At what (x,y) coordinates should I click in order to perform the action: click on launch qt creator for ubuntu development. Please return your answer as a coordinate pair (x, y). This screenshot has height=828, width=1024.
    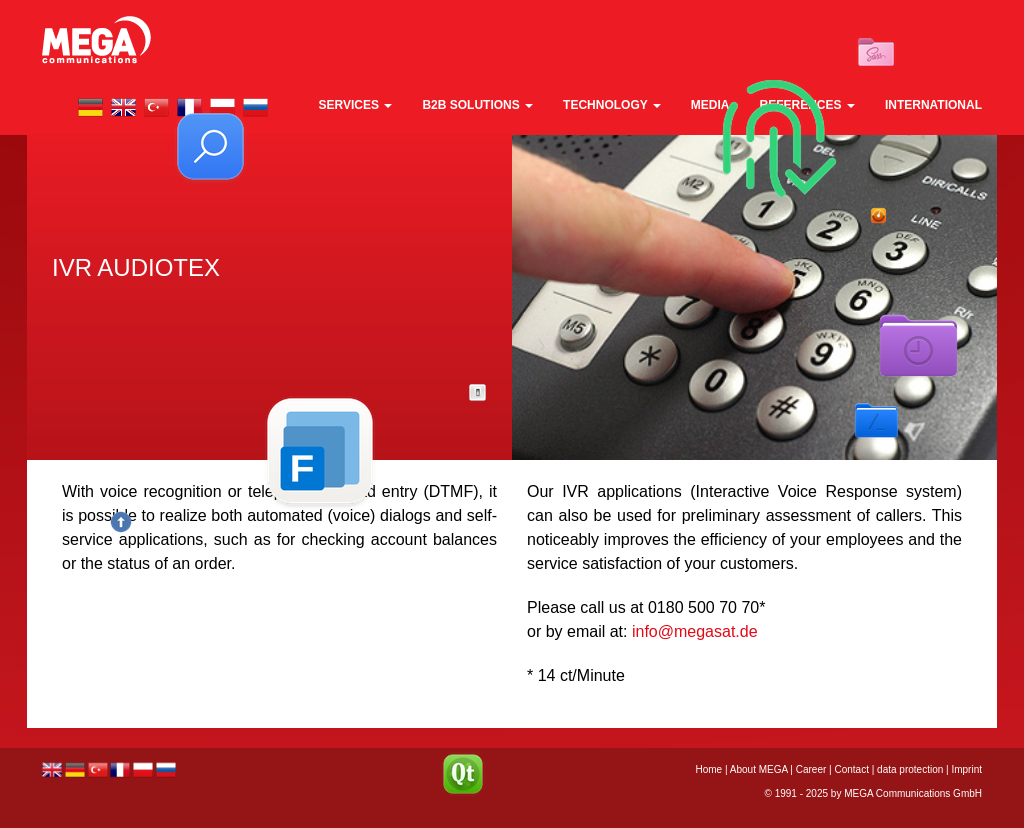
    Looking at the image, I should click on (463, 774).